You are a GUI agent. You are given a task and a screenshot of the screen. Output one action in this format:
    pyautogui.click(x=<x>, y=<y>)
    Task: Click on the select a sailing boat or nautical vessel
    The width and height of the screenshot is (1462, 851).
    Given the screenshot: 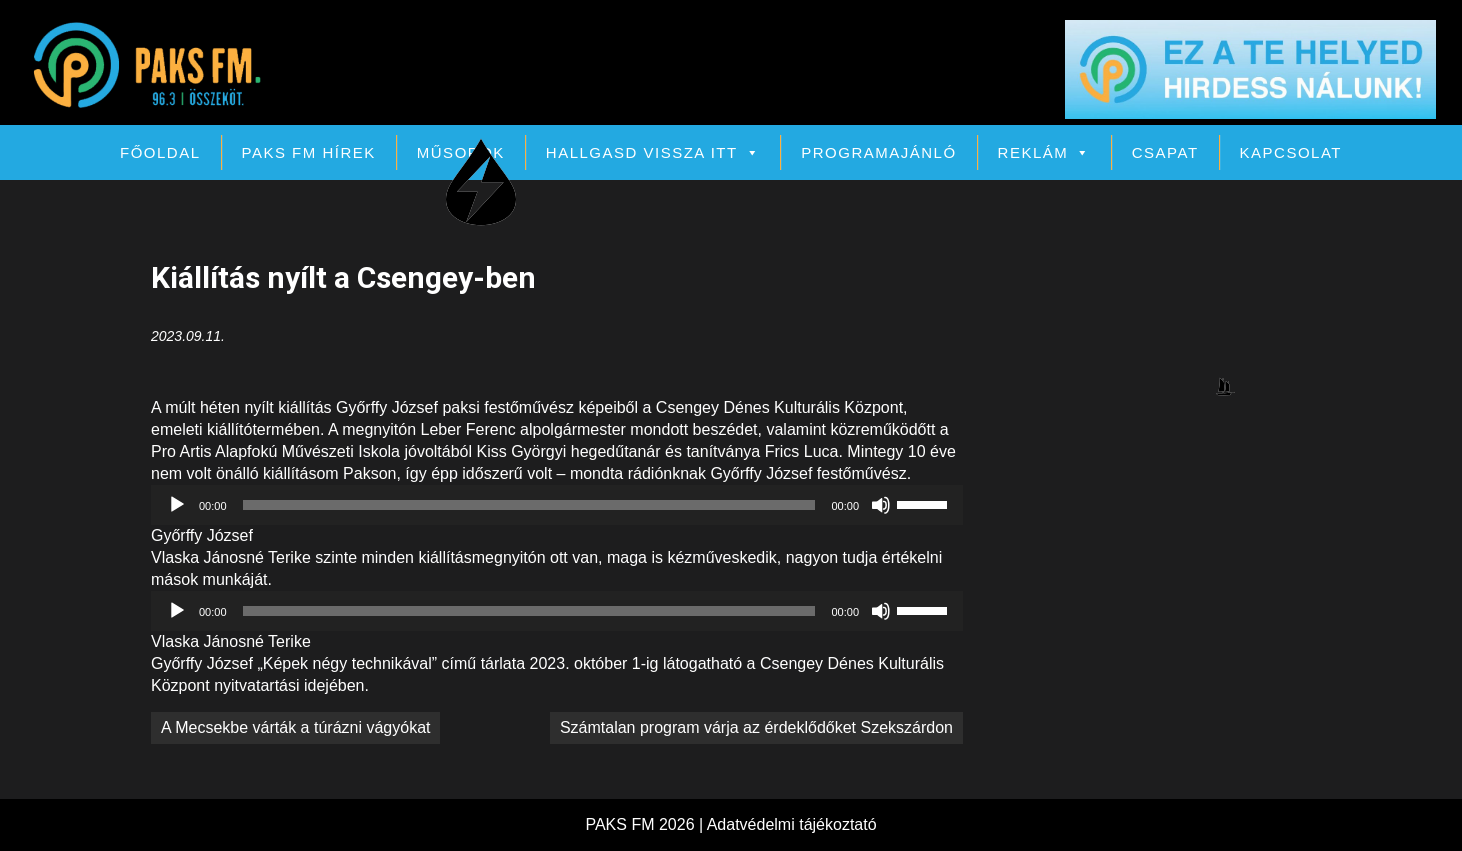 What is the action you would take?
    pyautogui.click(x=1225, y=386)
    